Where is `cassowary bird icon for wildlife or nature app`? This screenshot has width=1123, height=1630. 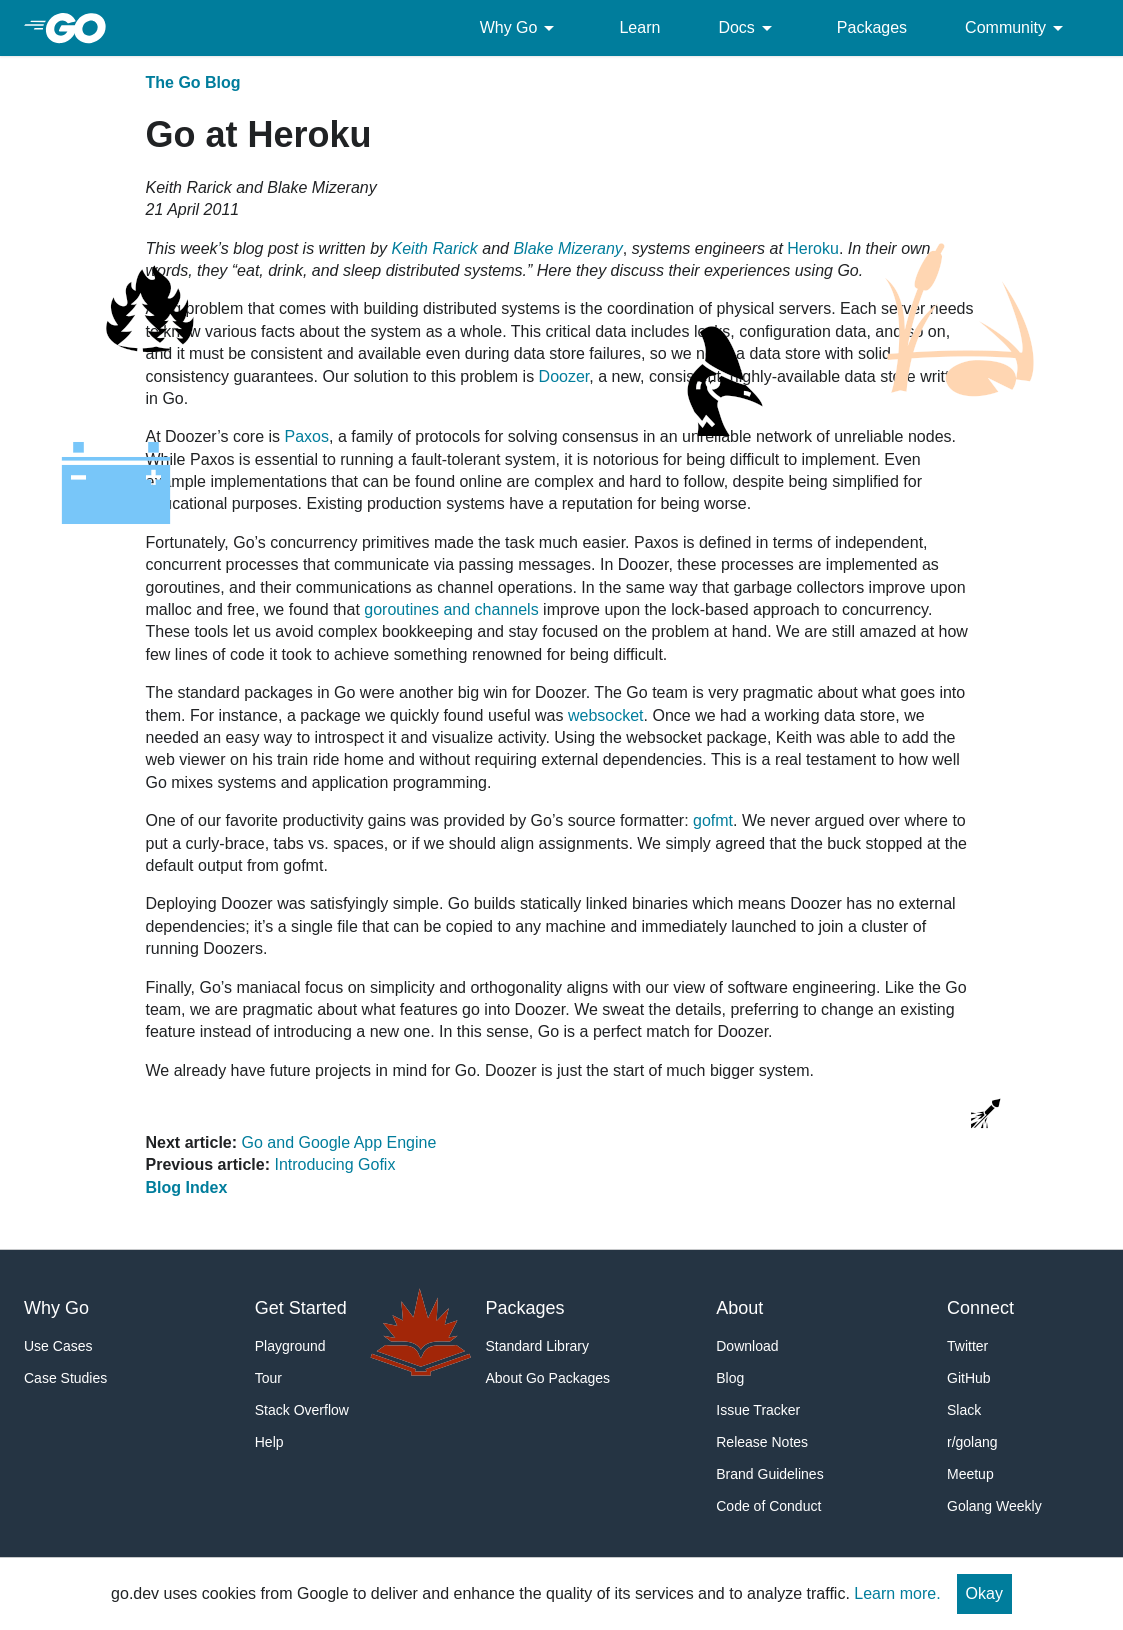
cassowary bird icon for wildlife or nature app is located at coordinates (719, 380).